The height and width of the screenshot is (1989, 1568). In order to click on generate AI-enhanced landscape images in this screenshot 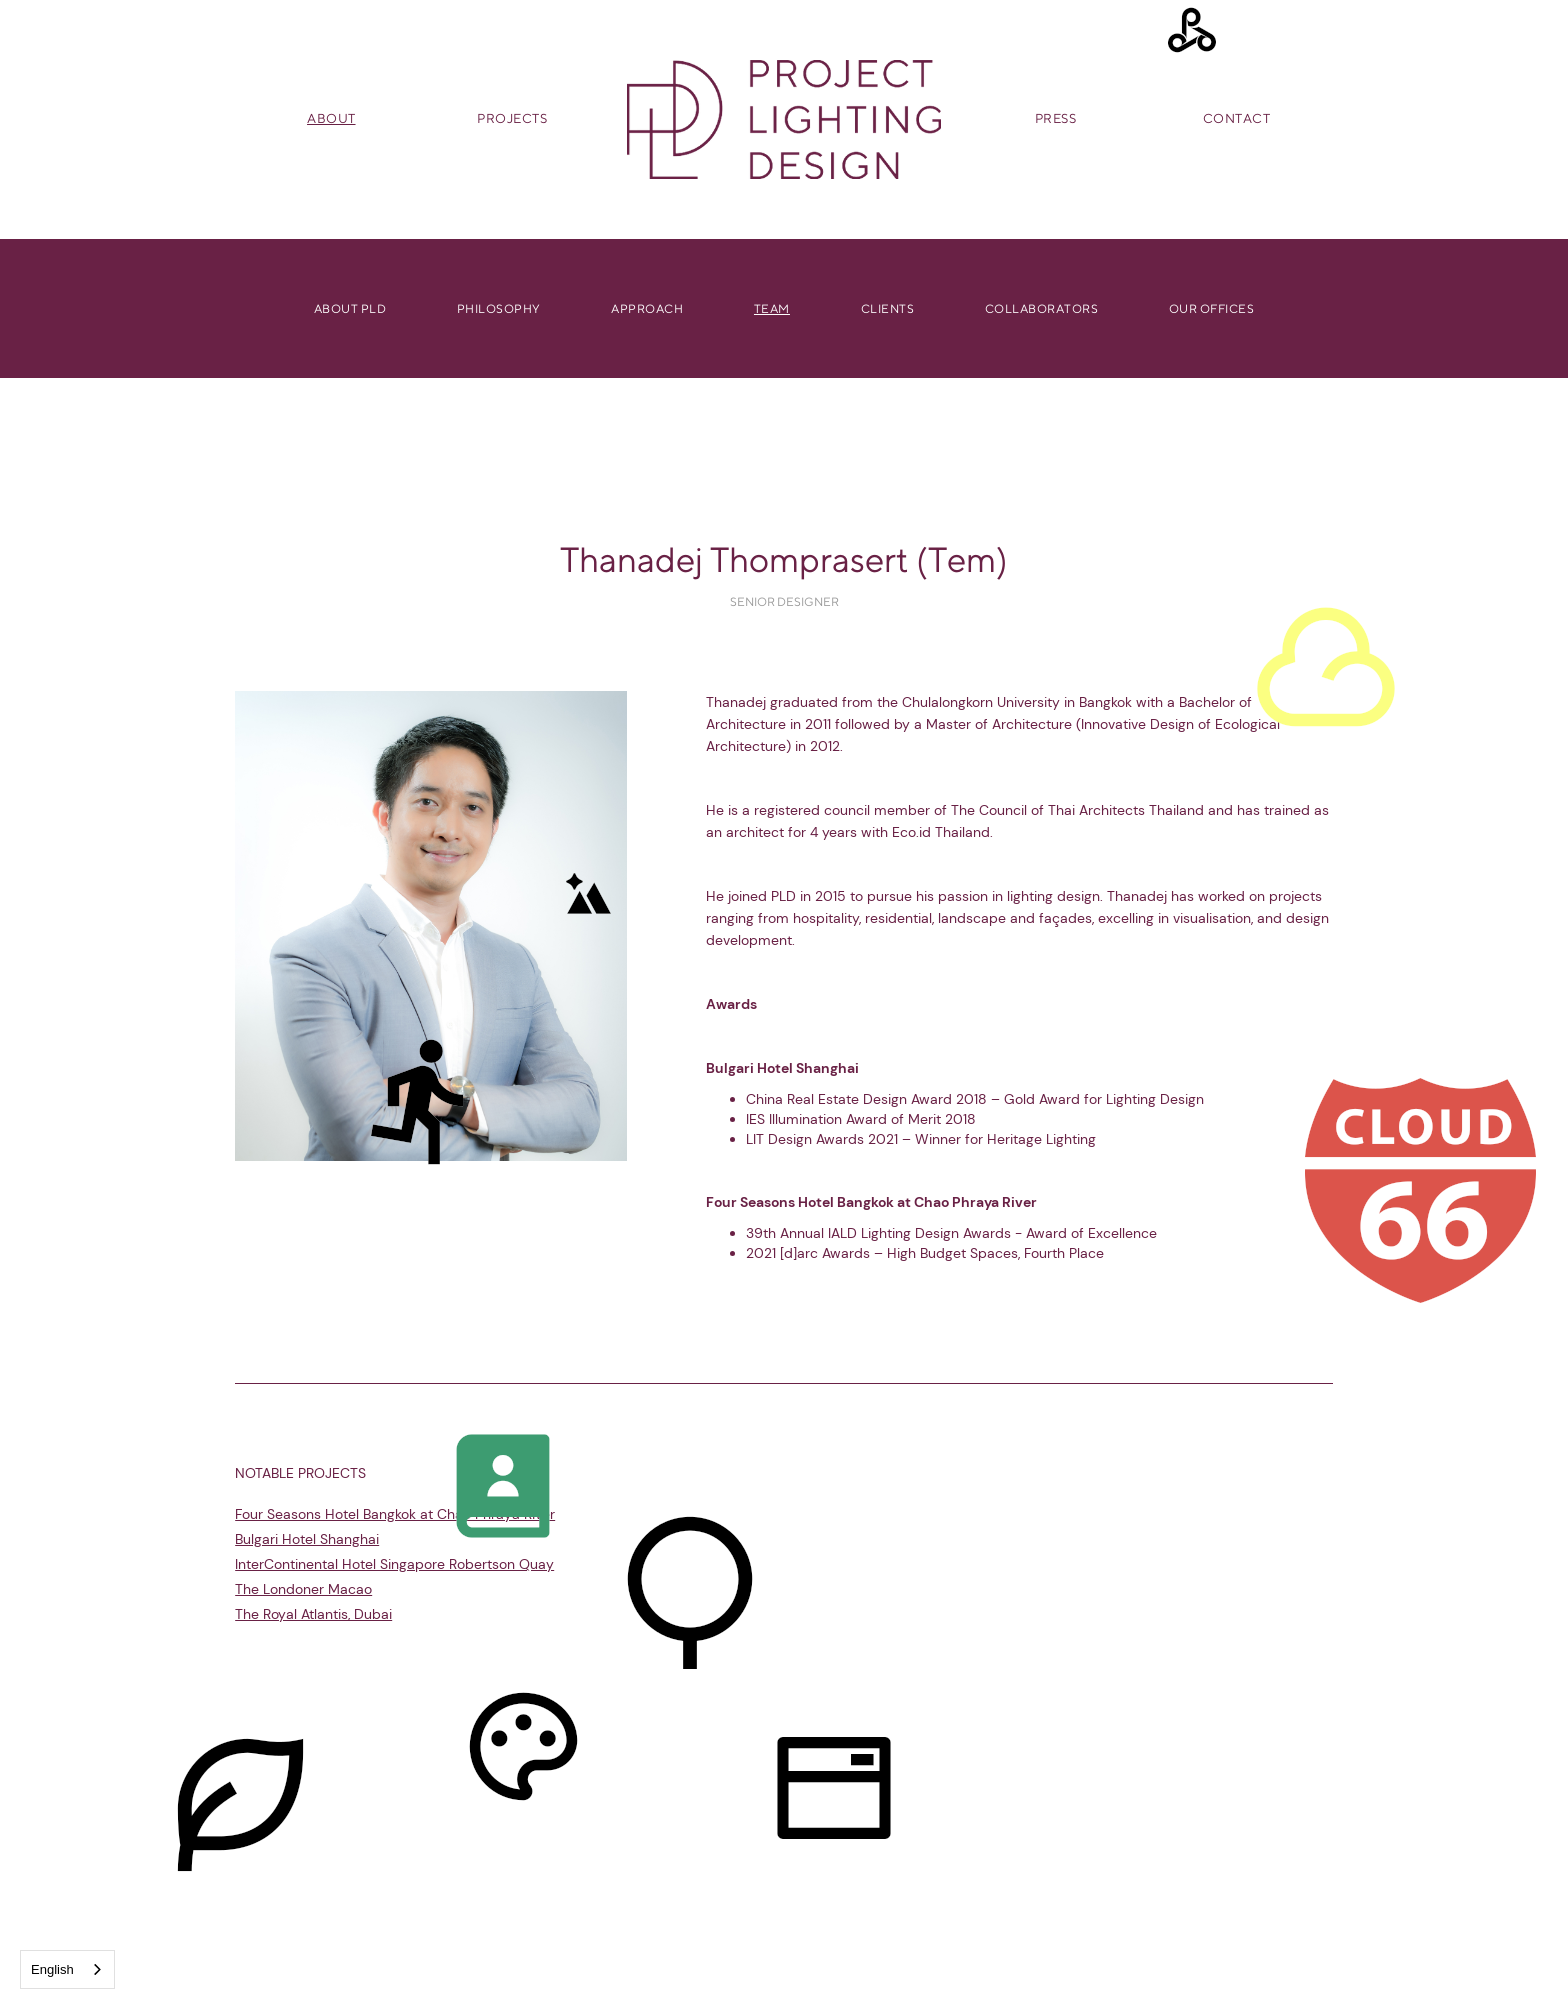, I will do `click(588, 895)`.